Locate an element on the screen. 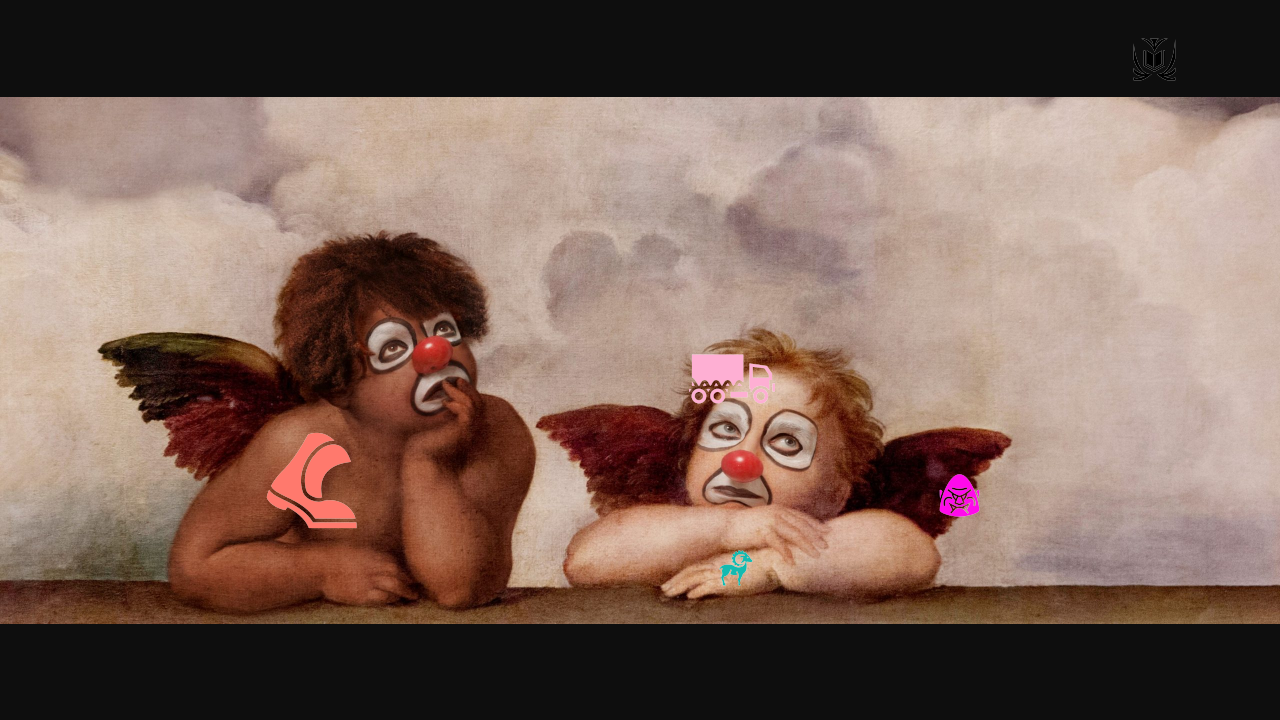 The height and width of the screenshot is (720, 1280). track your delivery or shipment is located at coordinates (732, 379).